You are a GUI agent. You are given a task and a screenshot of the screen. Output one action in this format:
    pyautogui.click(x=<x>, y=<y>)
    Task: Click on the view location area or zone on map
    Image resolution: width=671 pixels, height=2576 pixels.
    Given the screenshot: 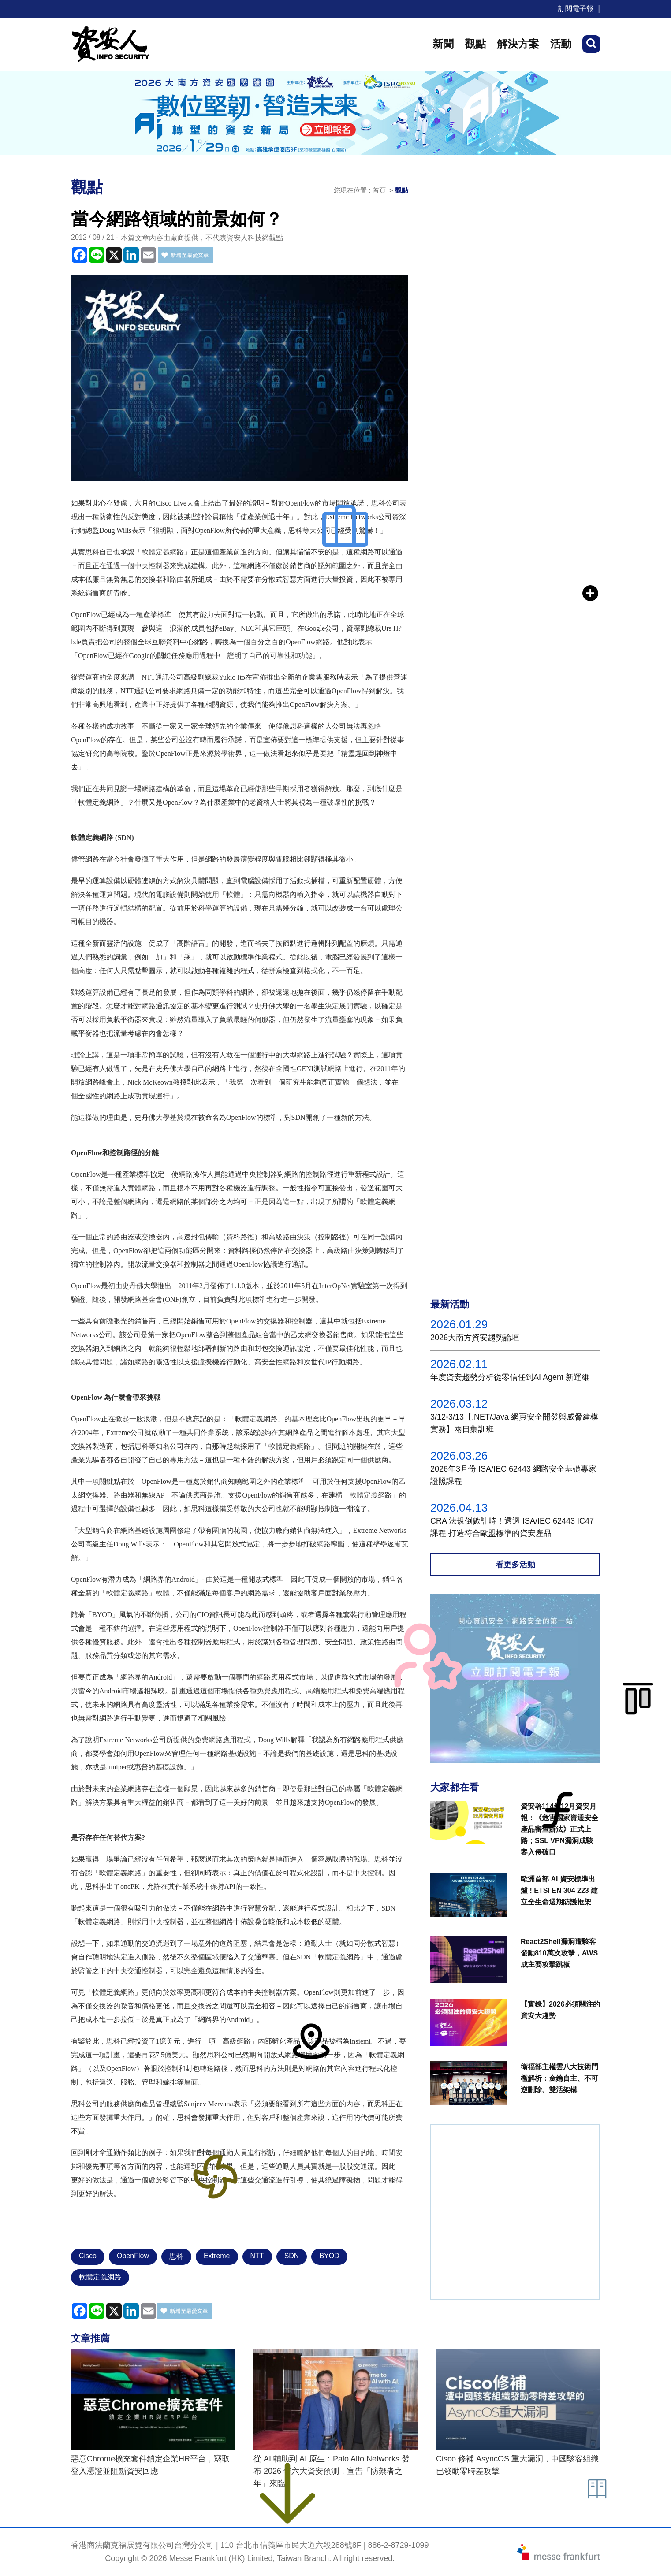 What is the action you would take?
    pyautogui.click(x=311, y=2042)
    